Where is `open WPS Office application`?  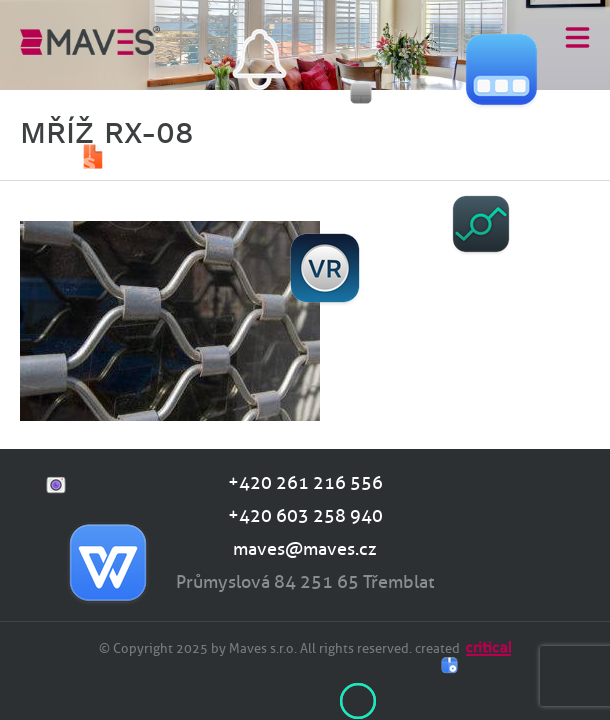
open WPS Office application is located at coordinates (108, 564).